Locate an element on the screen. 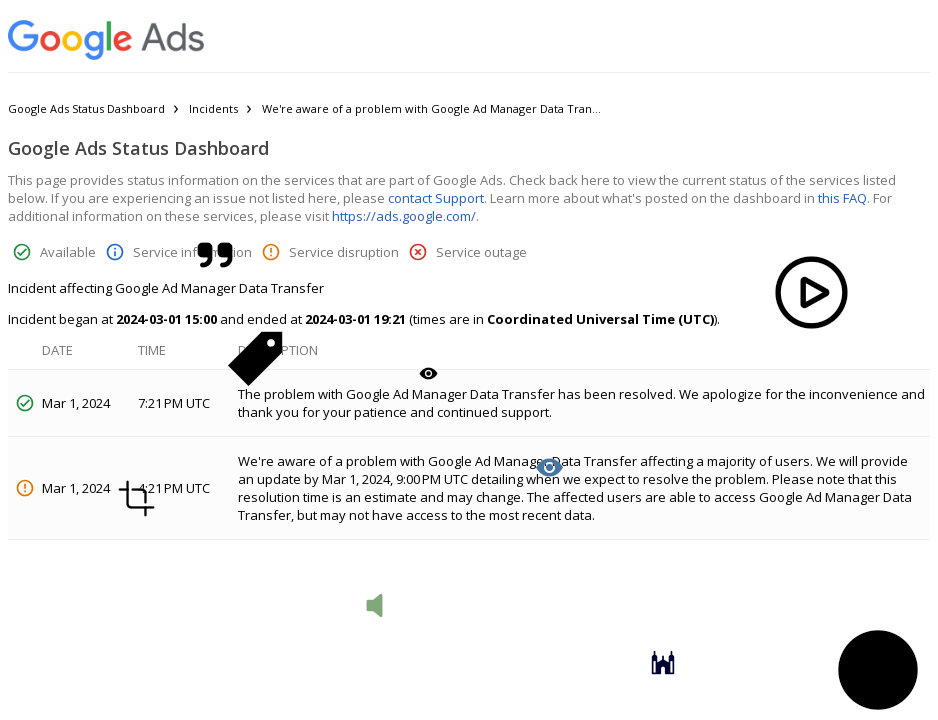 The image size is (938, 720). mute audio or sound is located at coordinates (374, 605).